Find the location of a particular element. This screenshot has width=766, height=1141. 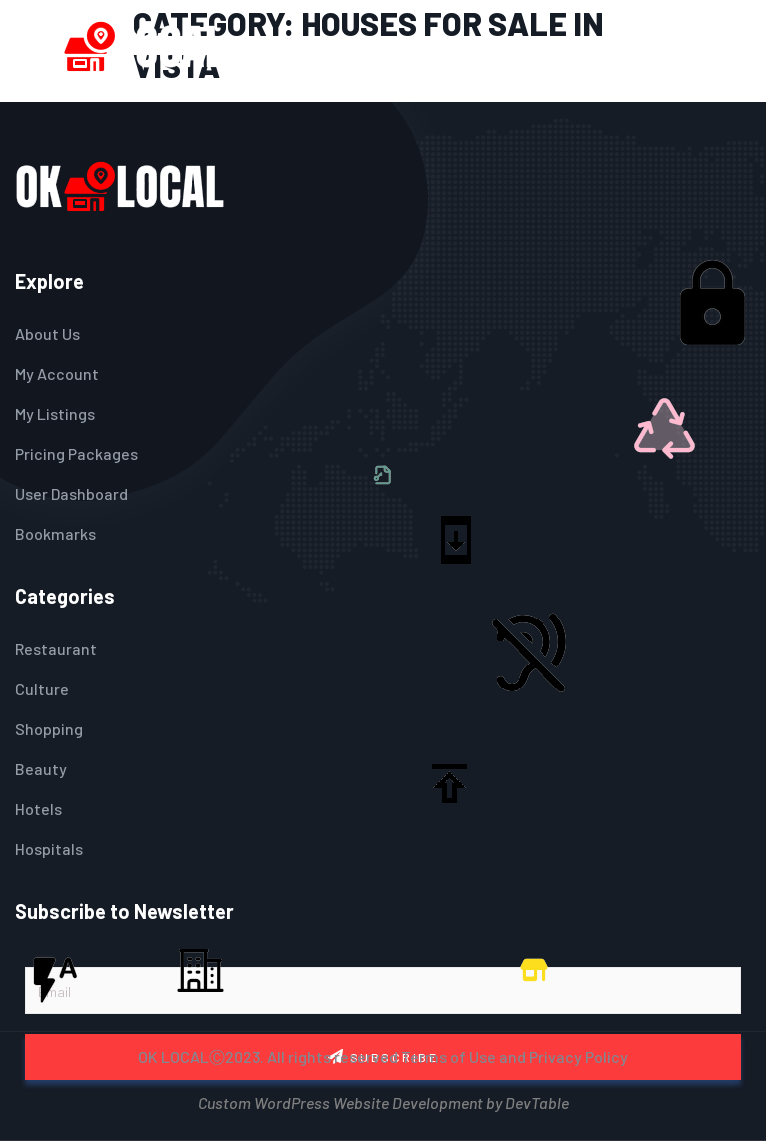

access encrypted or password-protected file is located at coordinates (383, 475).